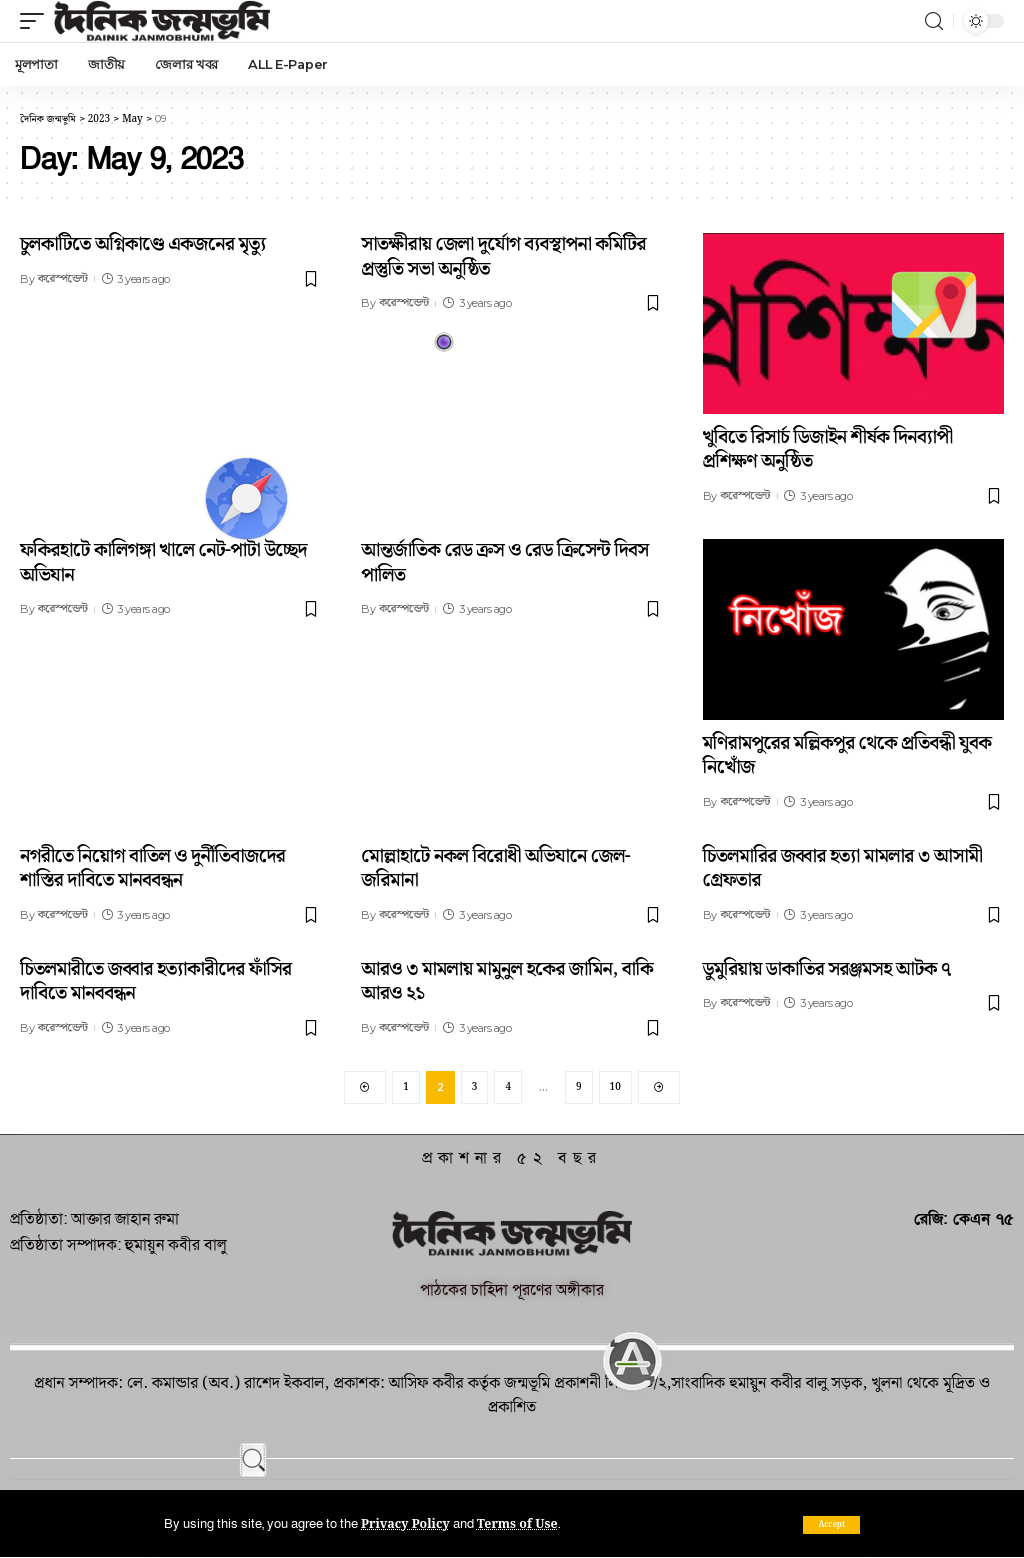 The height and width of the screenshot is (1558, 1024). Describe the element at coordinates (632, 1361) in the screenshot. I see `check for available software updates` at that location.